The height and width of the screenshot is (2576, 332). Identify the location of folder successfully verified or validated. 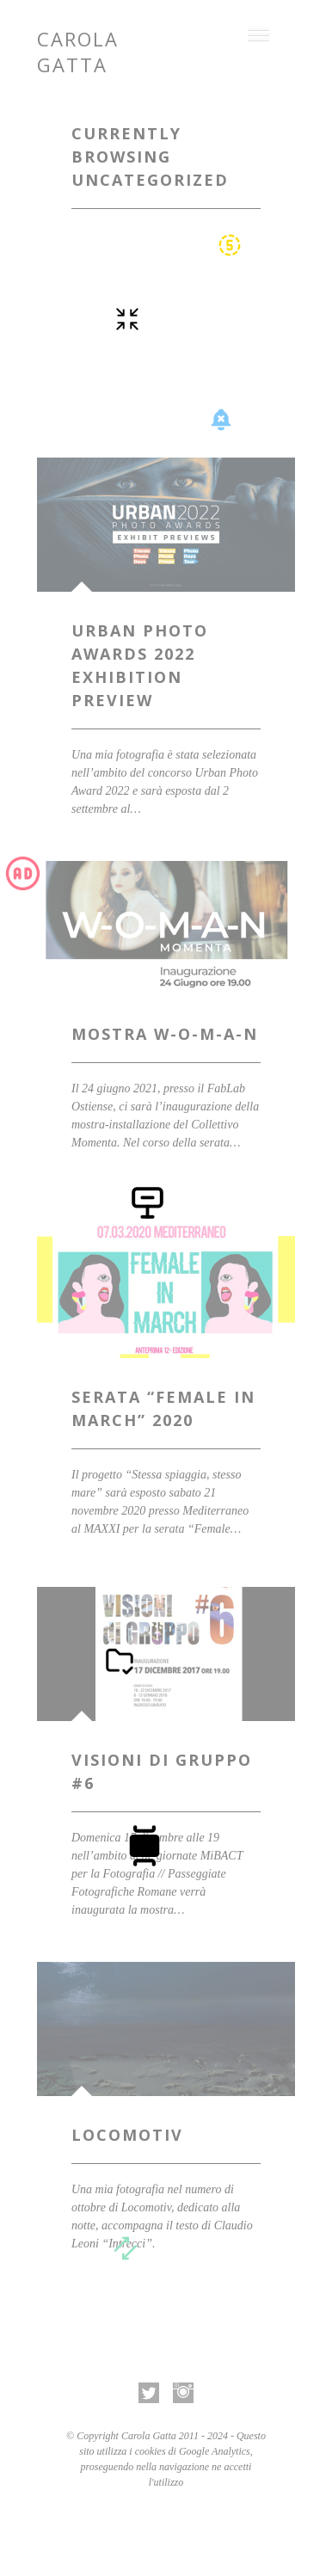
(120, 1661).